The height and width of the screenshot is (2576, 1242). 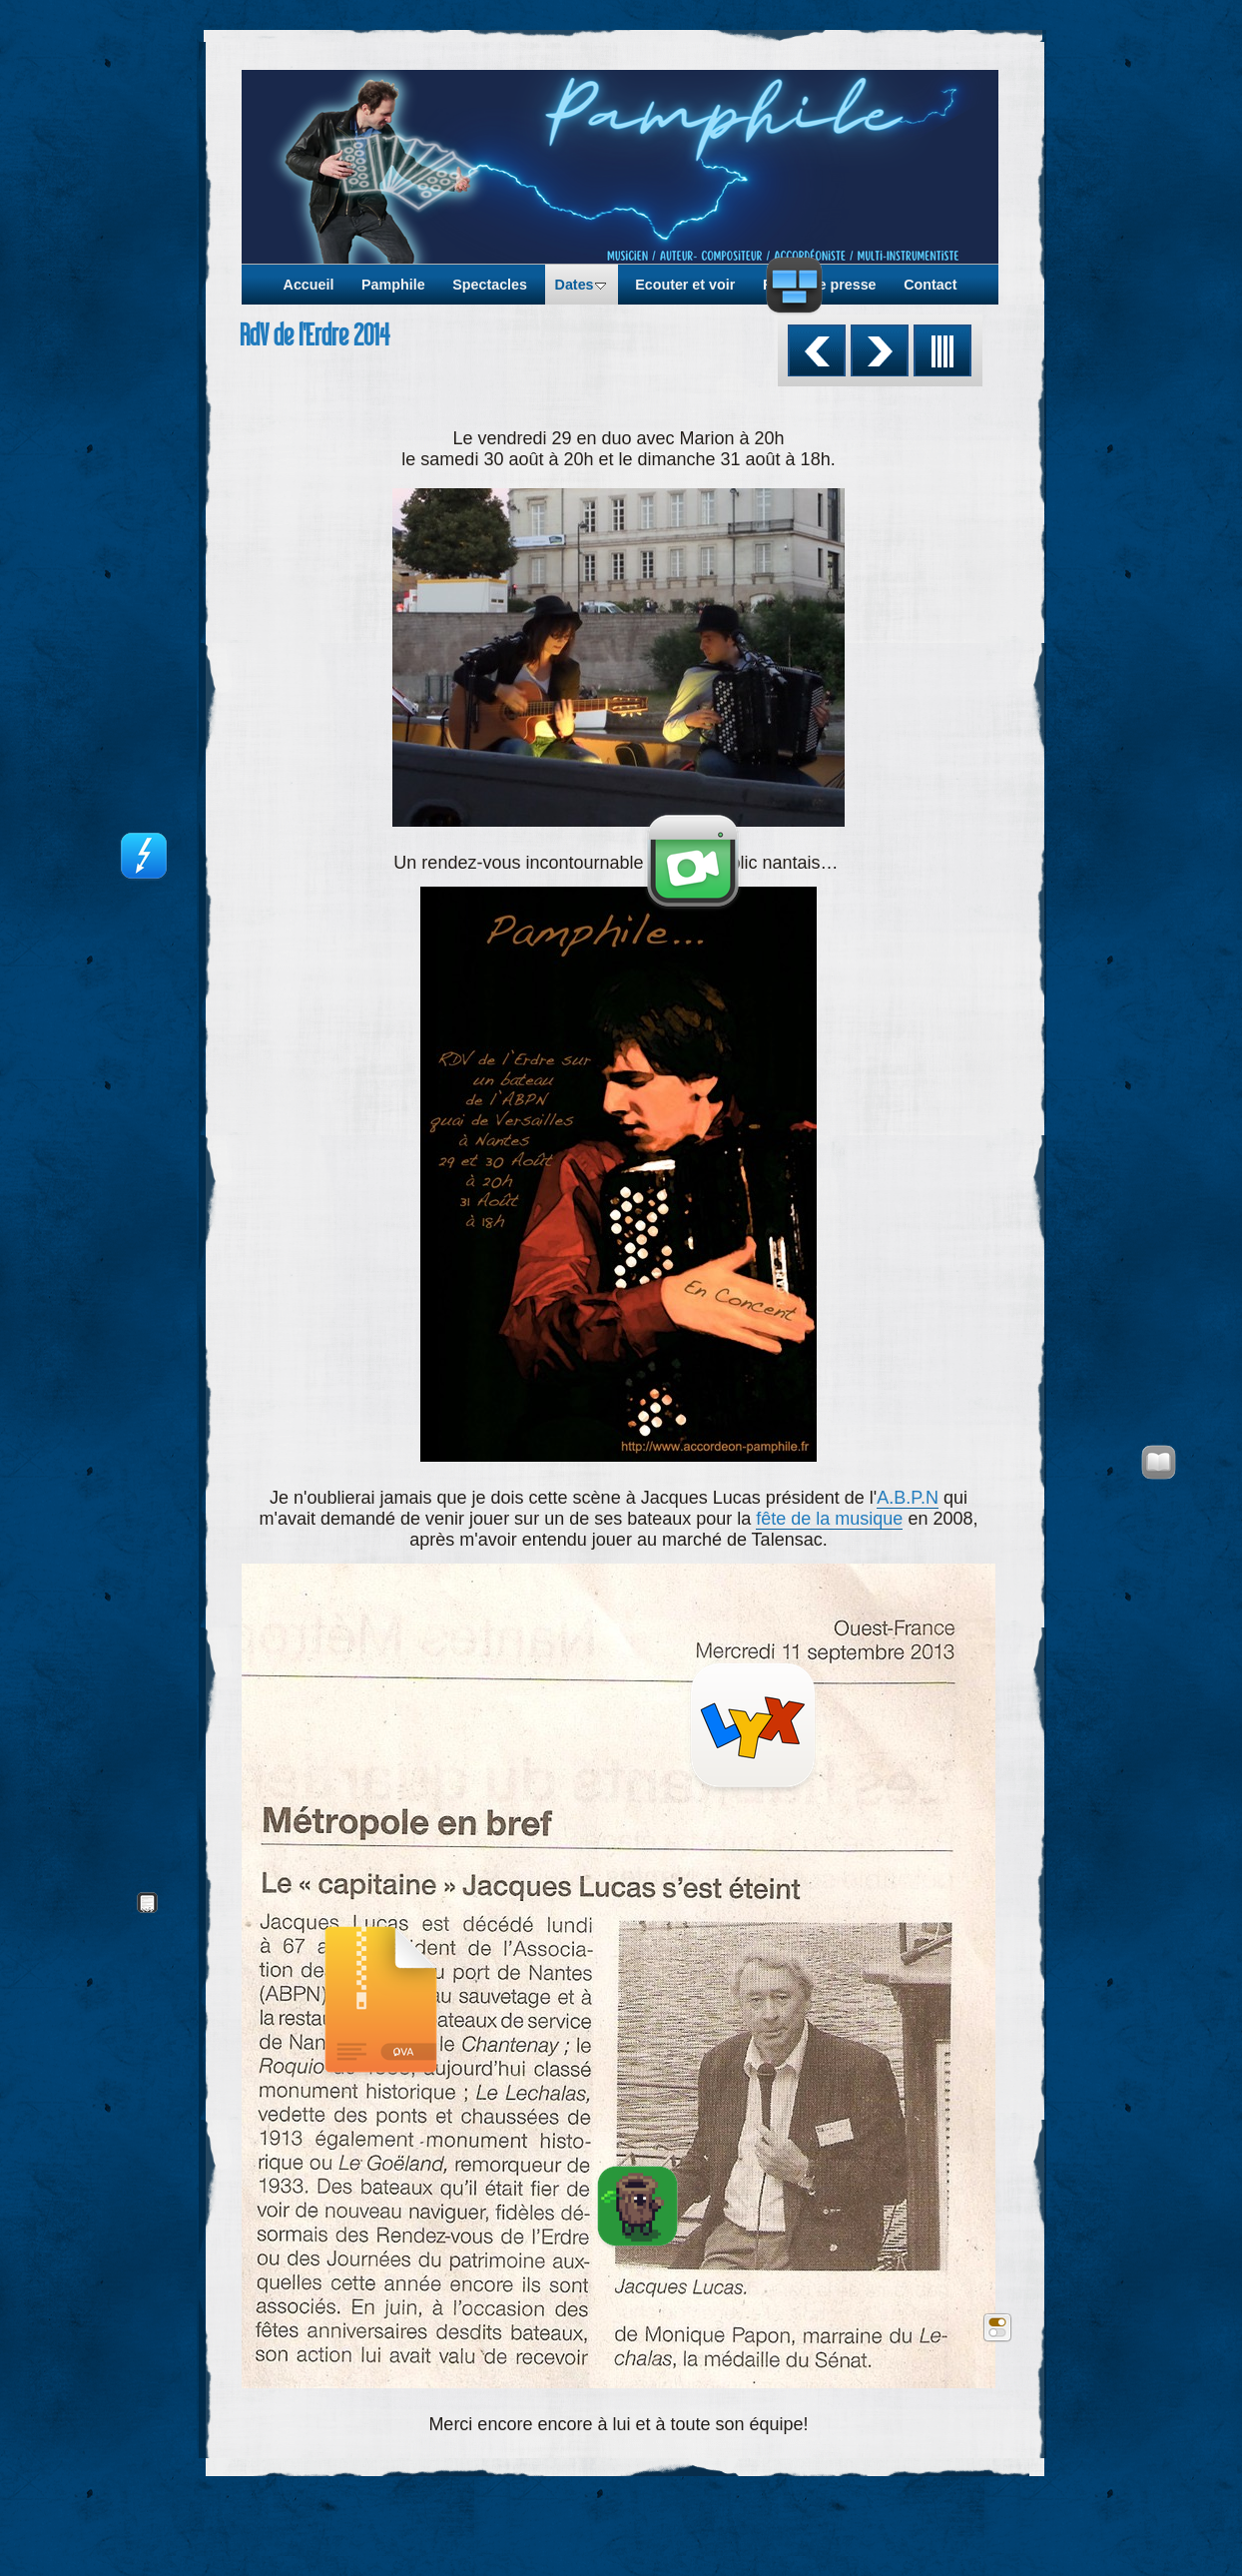 I want to click on open virtual appliance file for import into VirtualBox, so click(x=380, y=2002).